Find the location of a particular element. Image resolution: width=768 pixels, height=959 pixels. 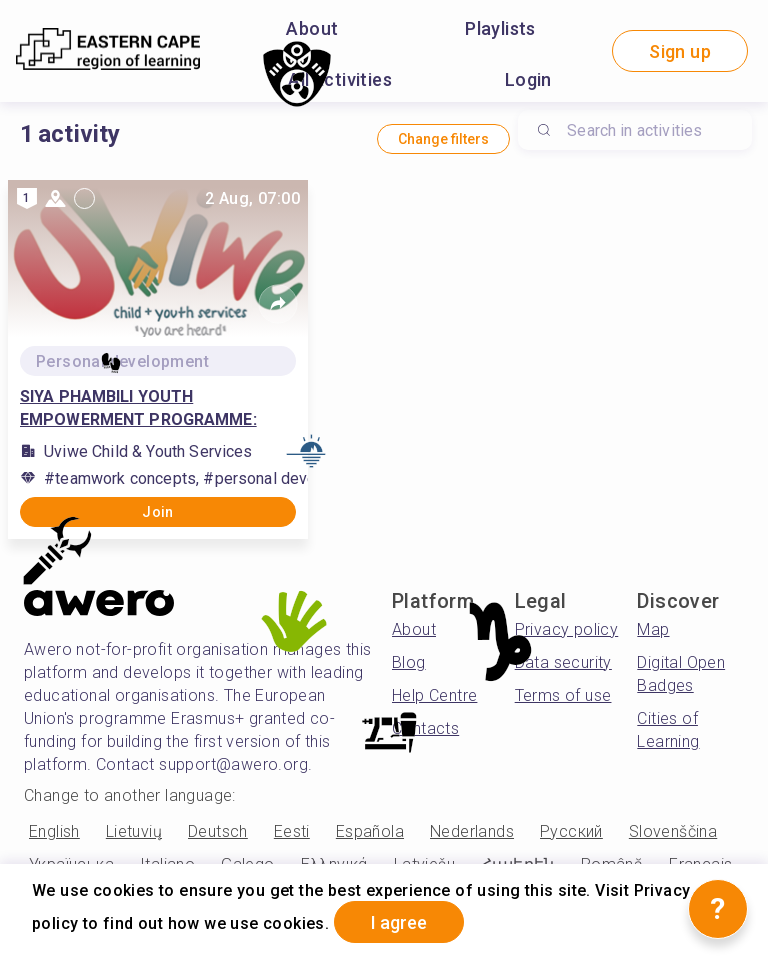

view ocean or maritime content is located at coordinates (306, 449).